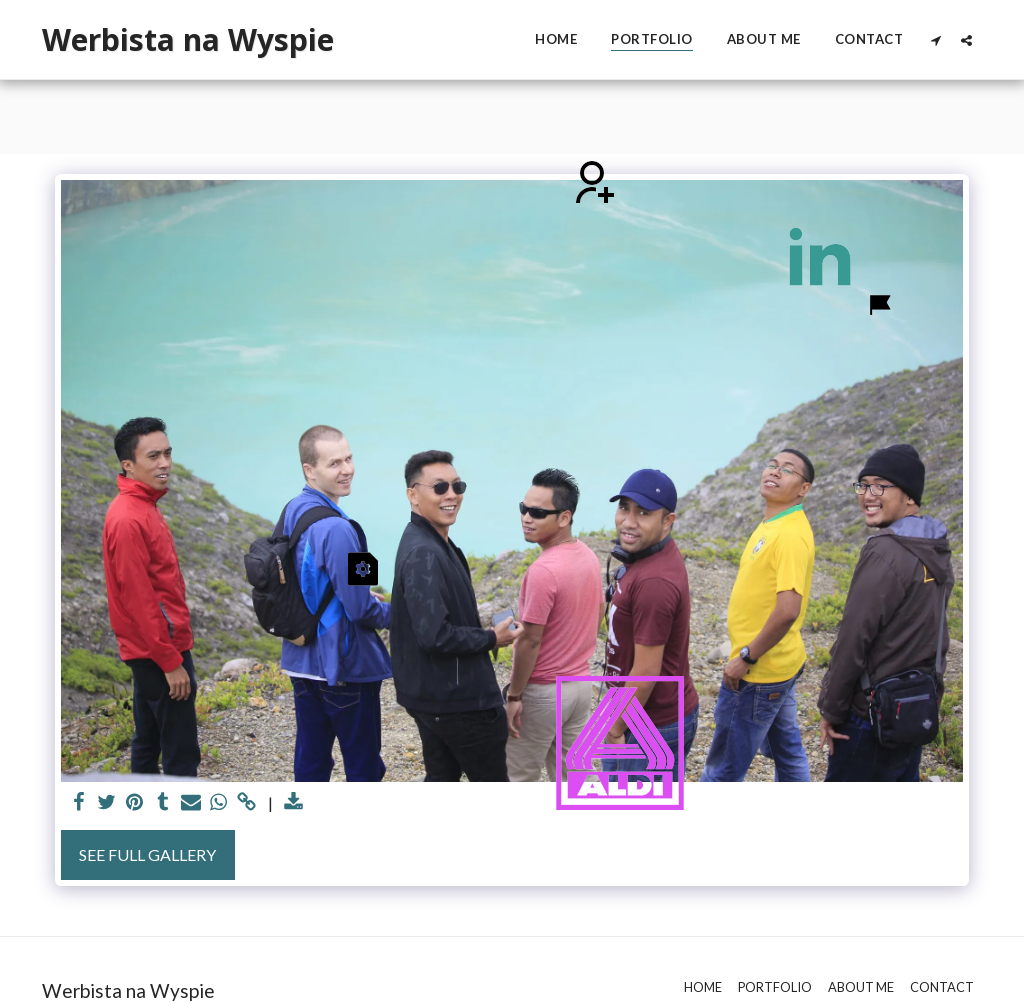 Image resolution: width=1024 pixels, height=1003 pixels. What do you see at coordinates (620, 743) in the screenshot?
I see `aldi nord company logo` at bounding box center [620, 743].